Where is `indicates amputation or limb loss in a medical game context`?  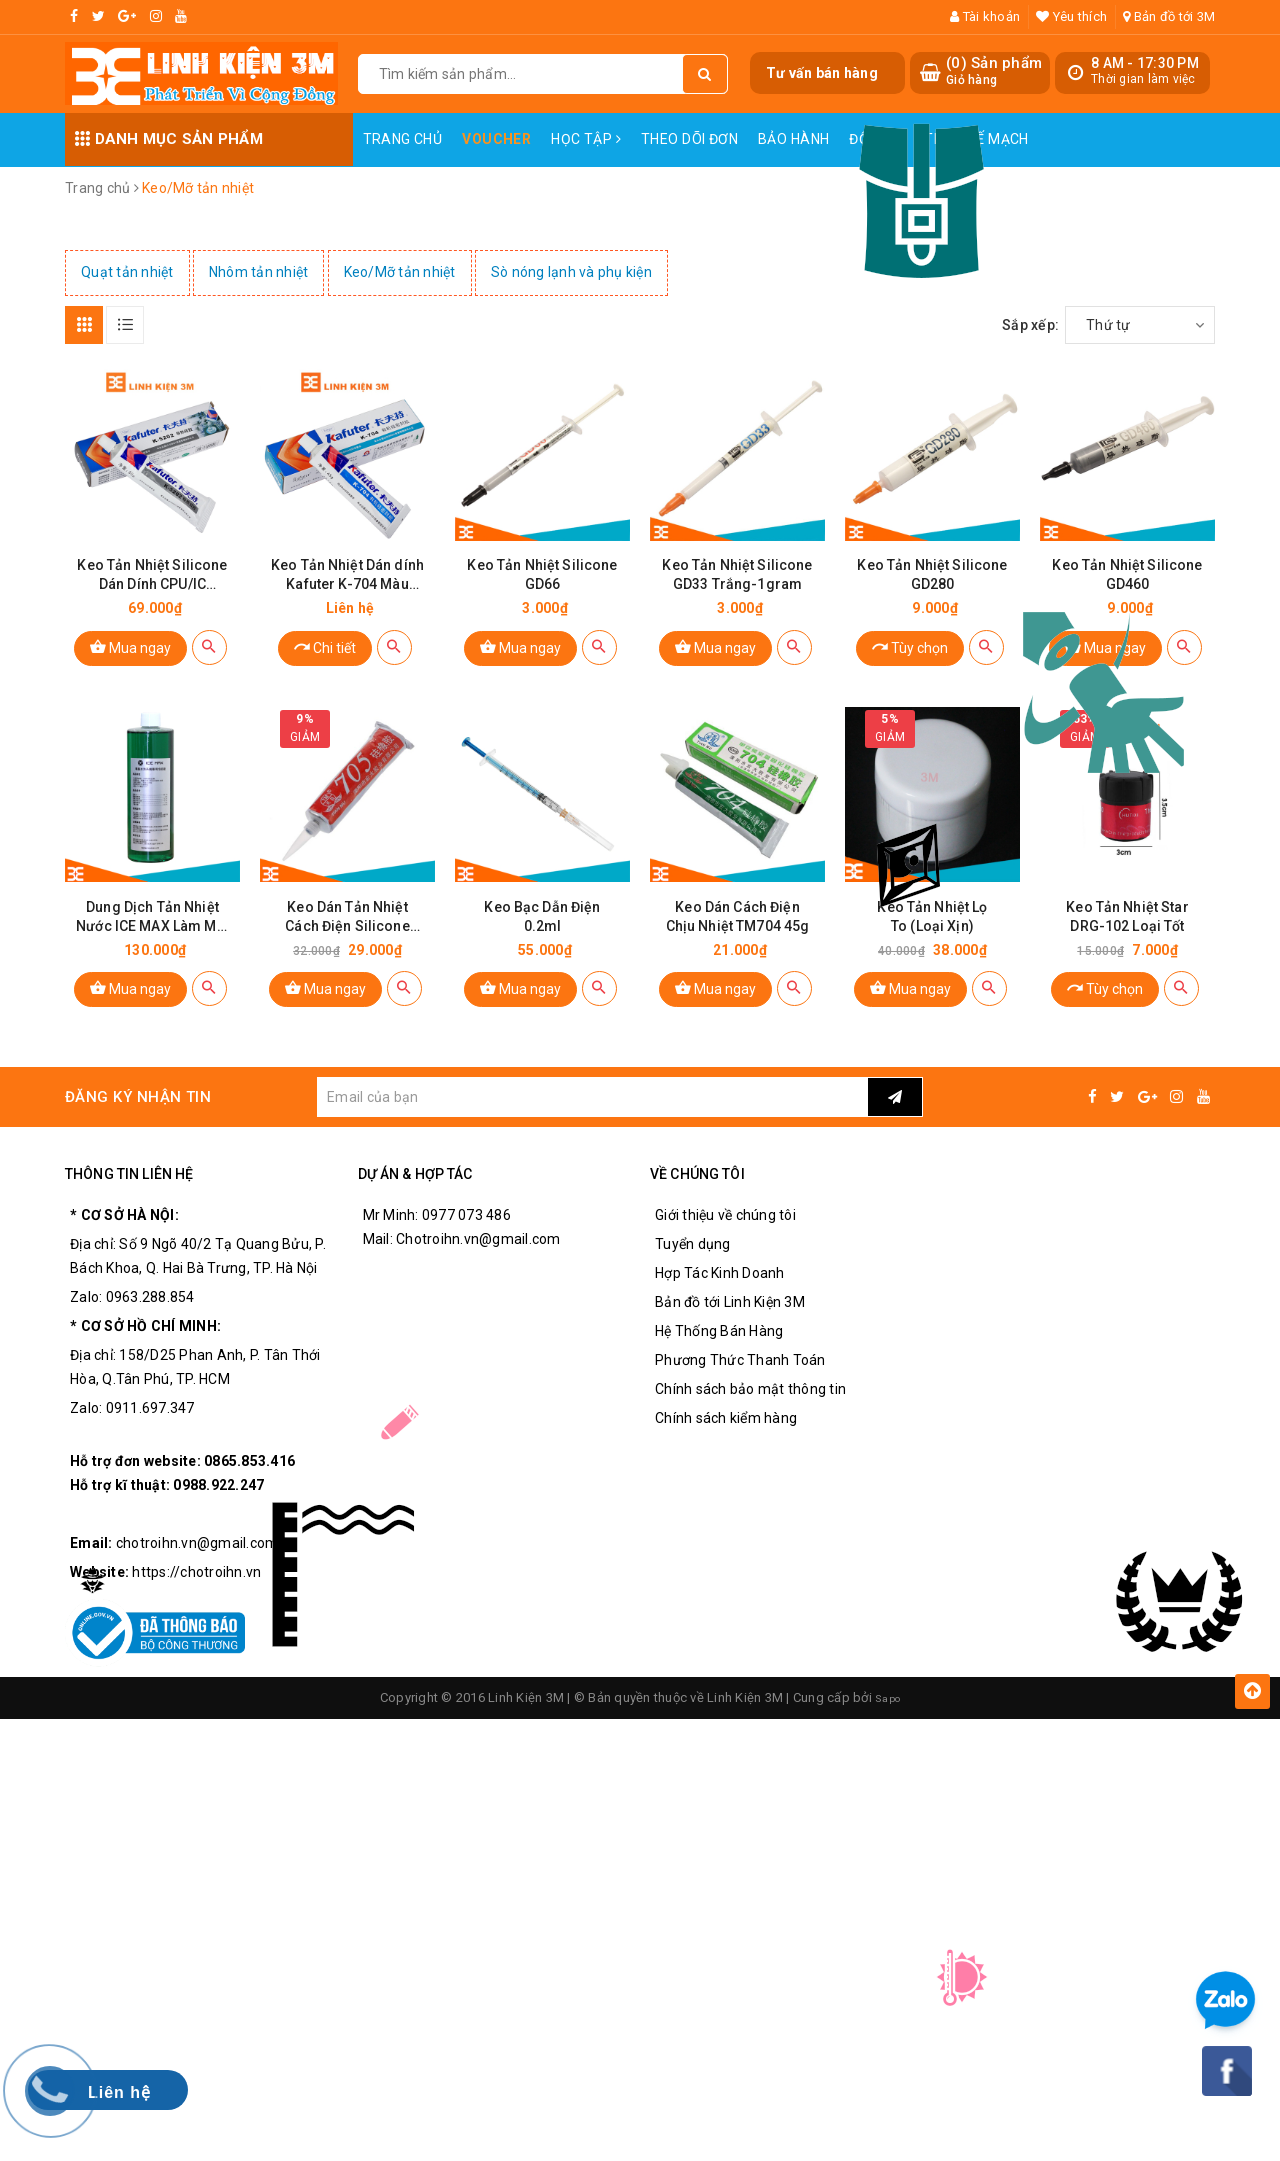
indicates amputation or limb loss in a medical game context is located at coordinates (1103, 692).